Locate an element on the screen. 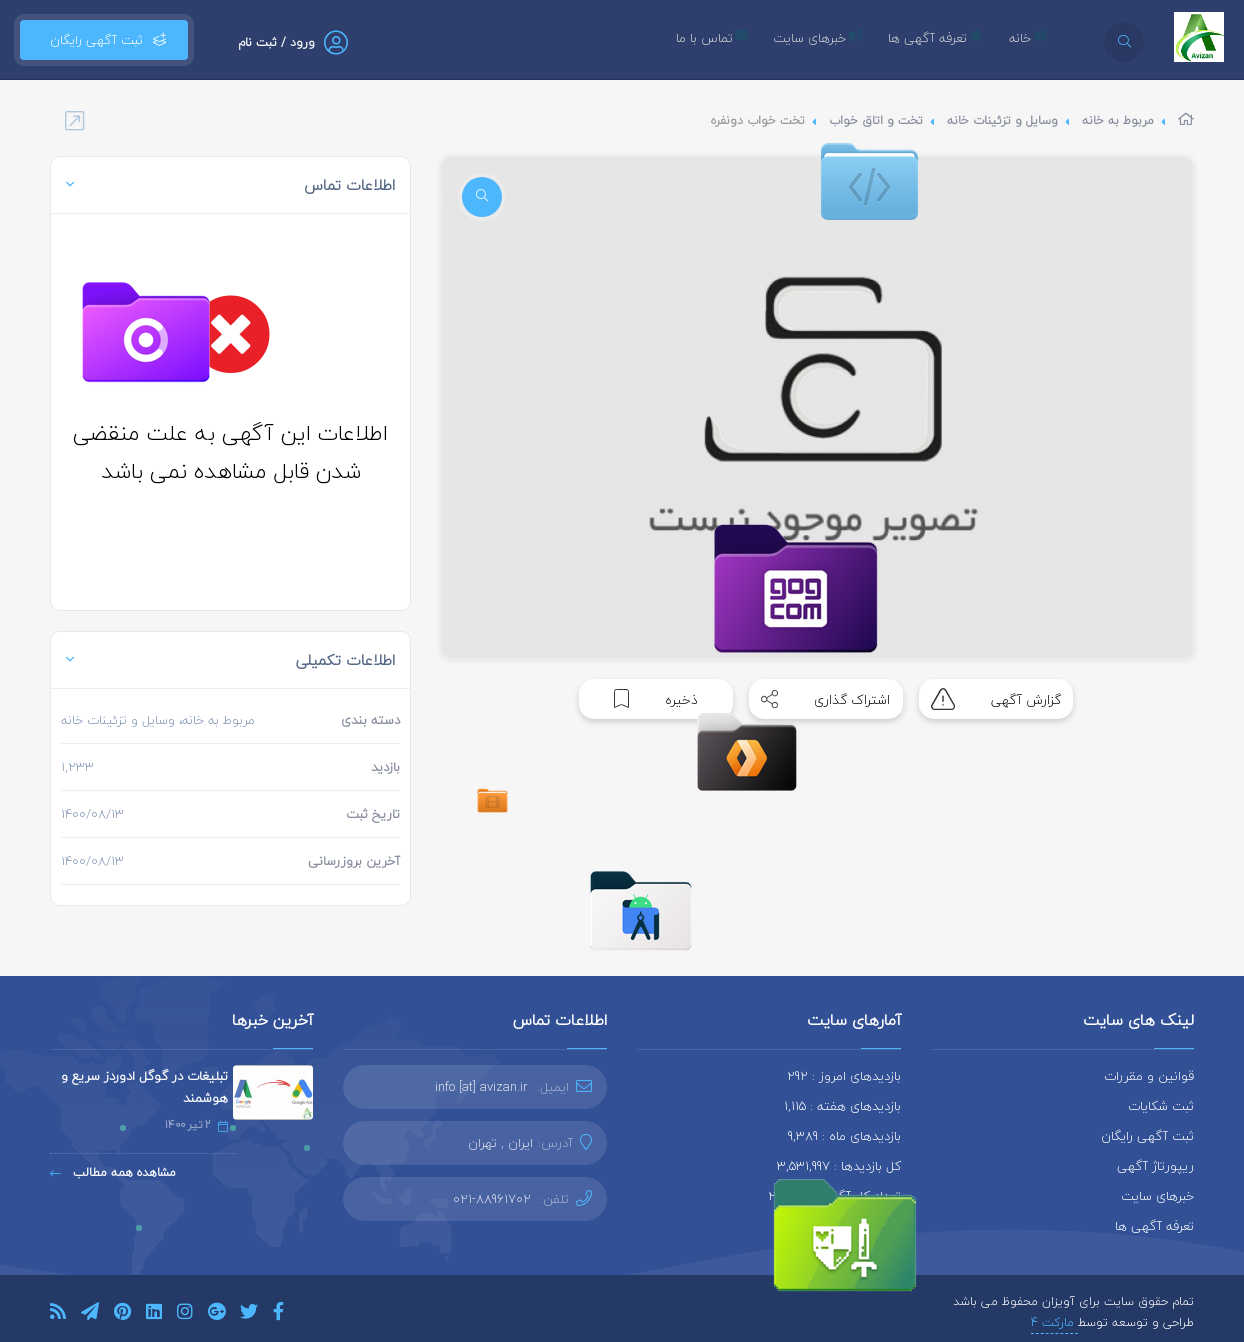 This screenshot has width=1244, height=1342. open game development projects folder is located at coordinates (845, 1239).